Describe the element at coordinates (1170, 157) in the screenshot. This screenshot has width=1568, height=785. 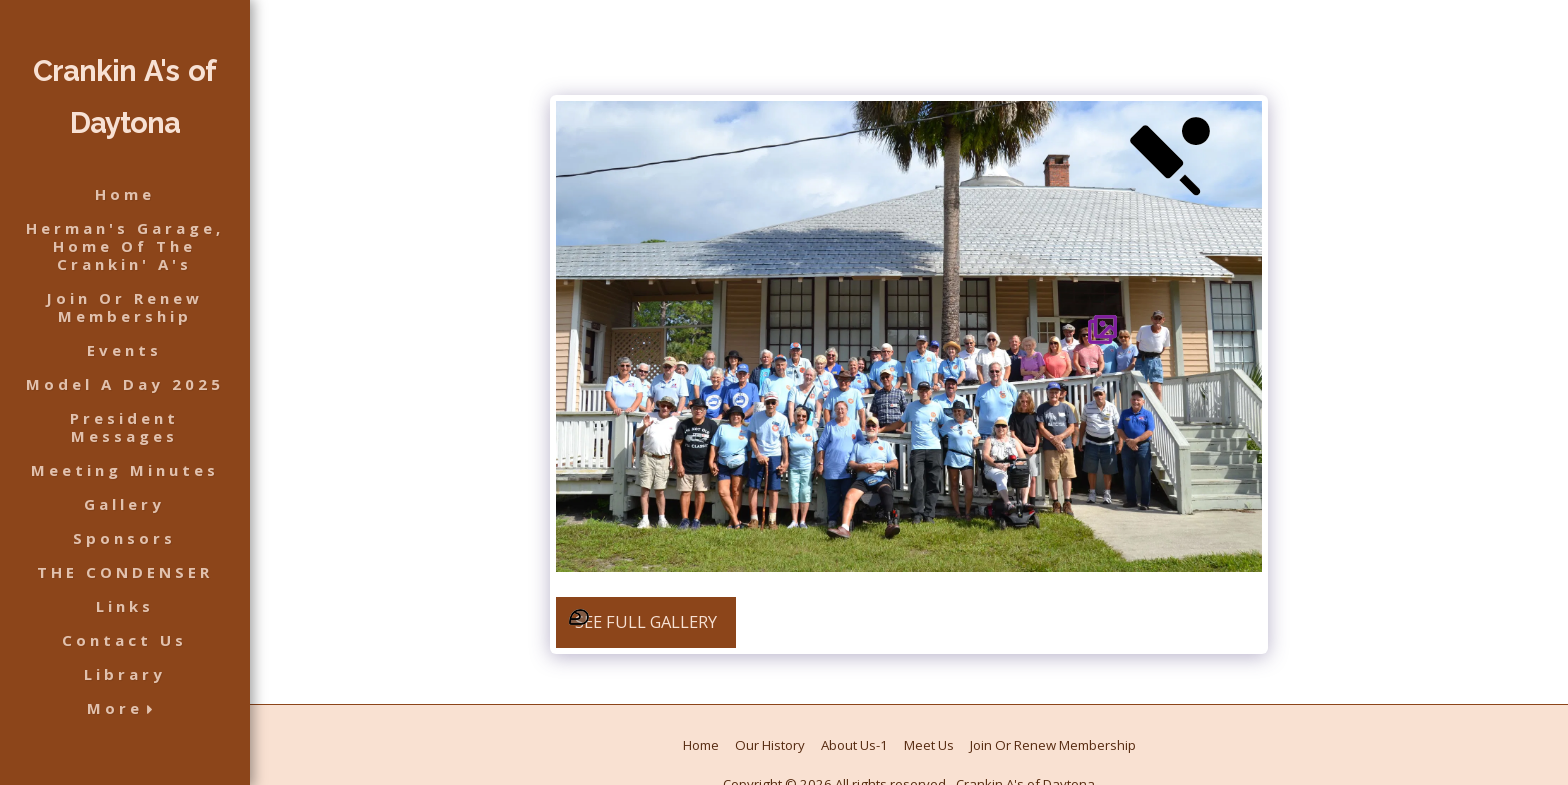
I see `access cricket sports scores or news` at that location.